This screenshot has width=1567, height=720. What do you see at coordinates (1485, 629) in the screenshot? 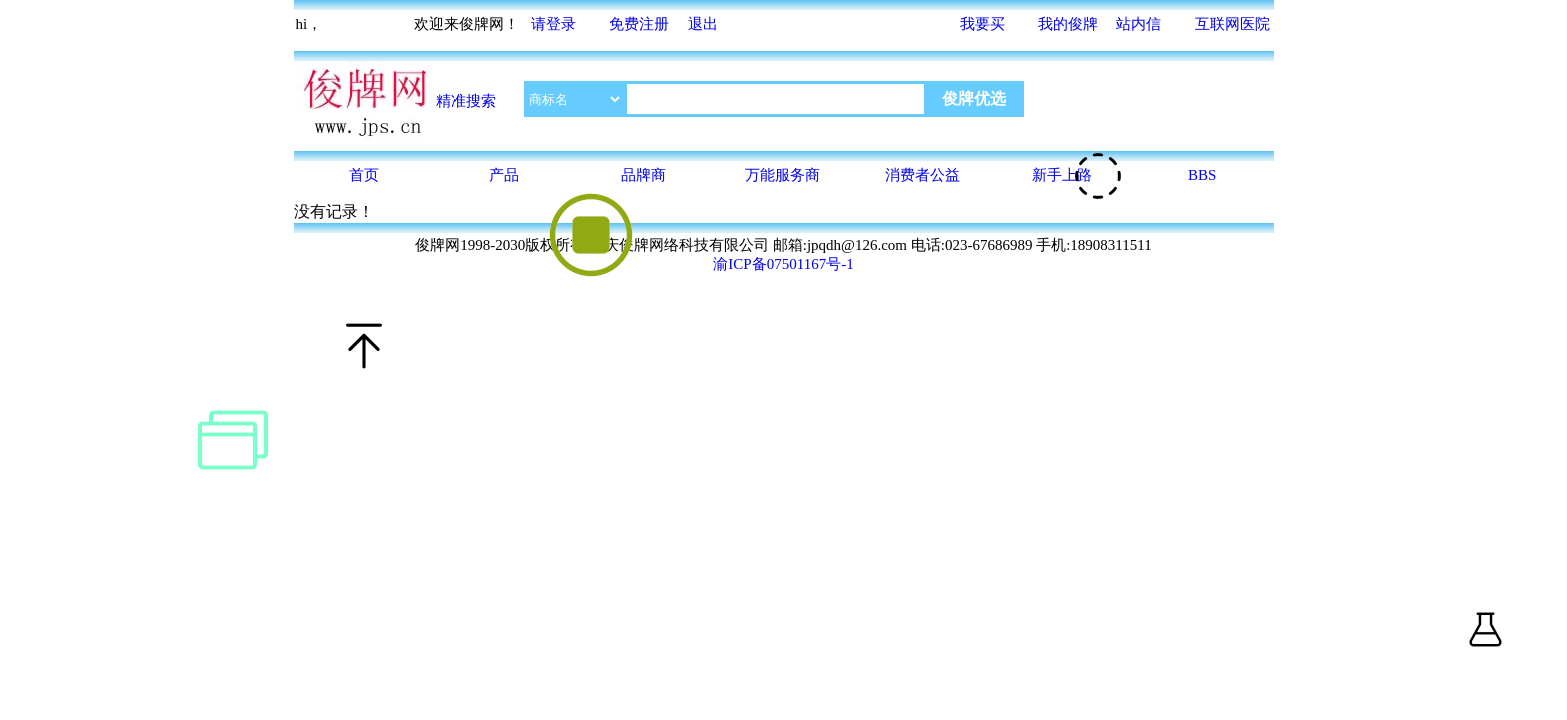
I see `access experimental or beta features` at bounding box center [1485, 629].